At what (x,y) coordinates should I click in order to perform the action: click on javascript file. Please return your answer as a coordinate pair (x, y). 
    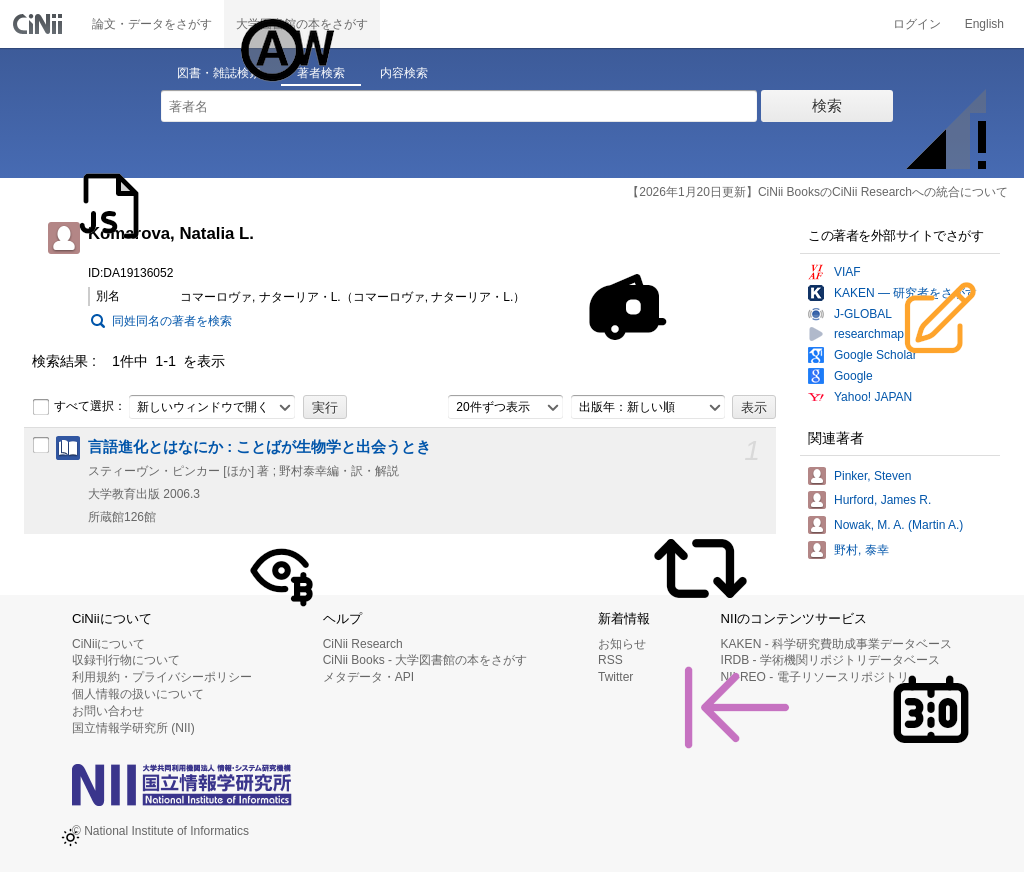
    Looking at the image, I should click on (111, 206).